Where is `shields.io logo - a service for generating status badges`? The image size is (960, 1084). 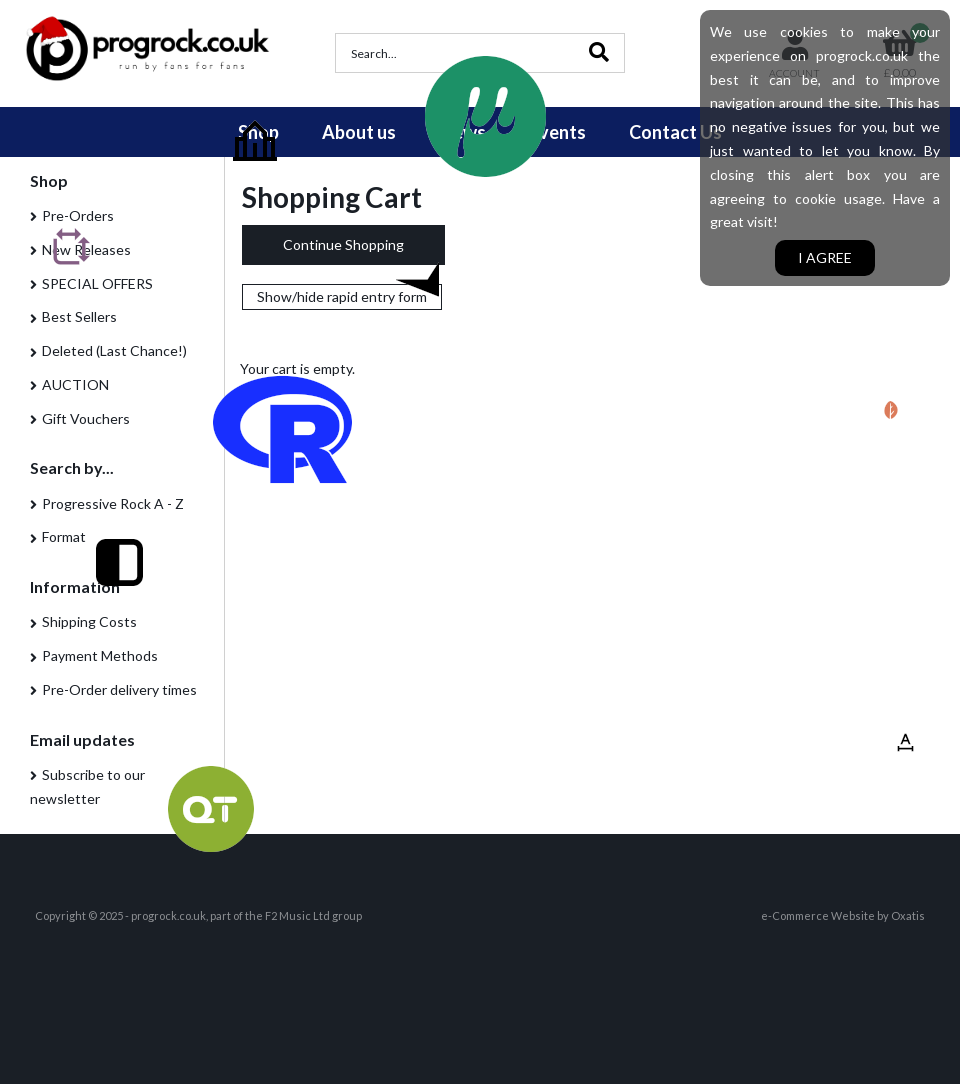 shields.io logo - a service for generating status badges is located at coordinates (119, 562).